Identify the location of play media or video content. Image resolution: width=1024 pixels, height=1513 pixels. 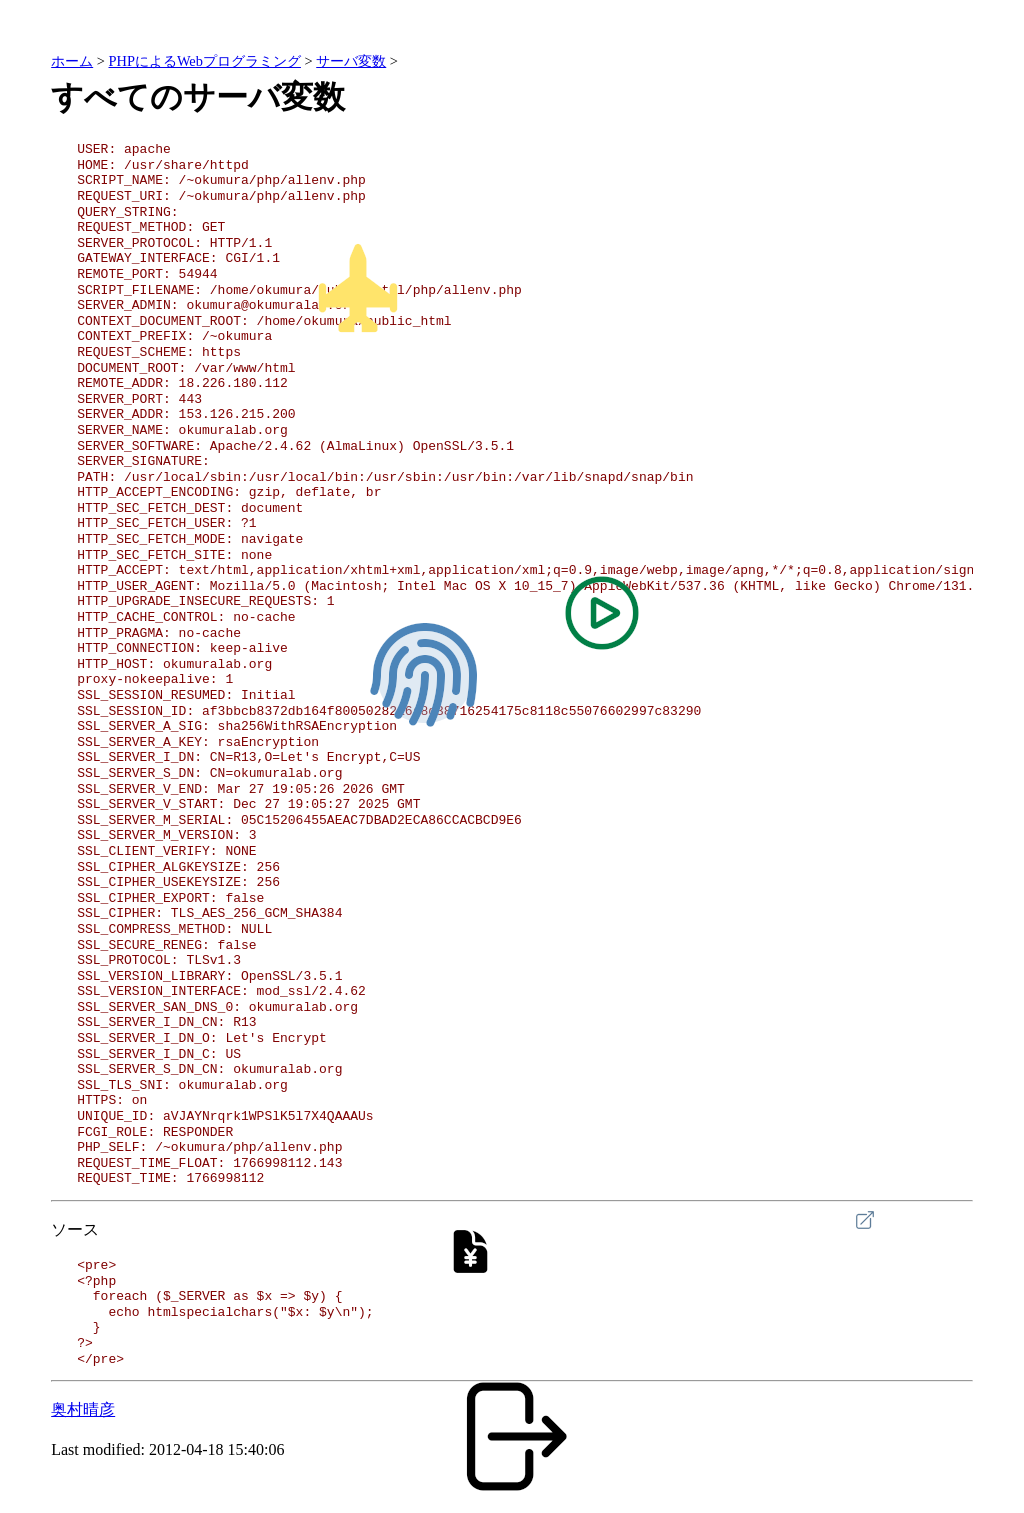
(602, 613).